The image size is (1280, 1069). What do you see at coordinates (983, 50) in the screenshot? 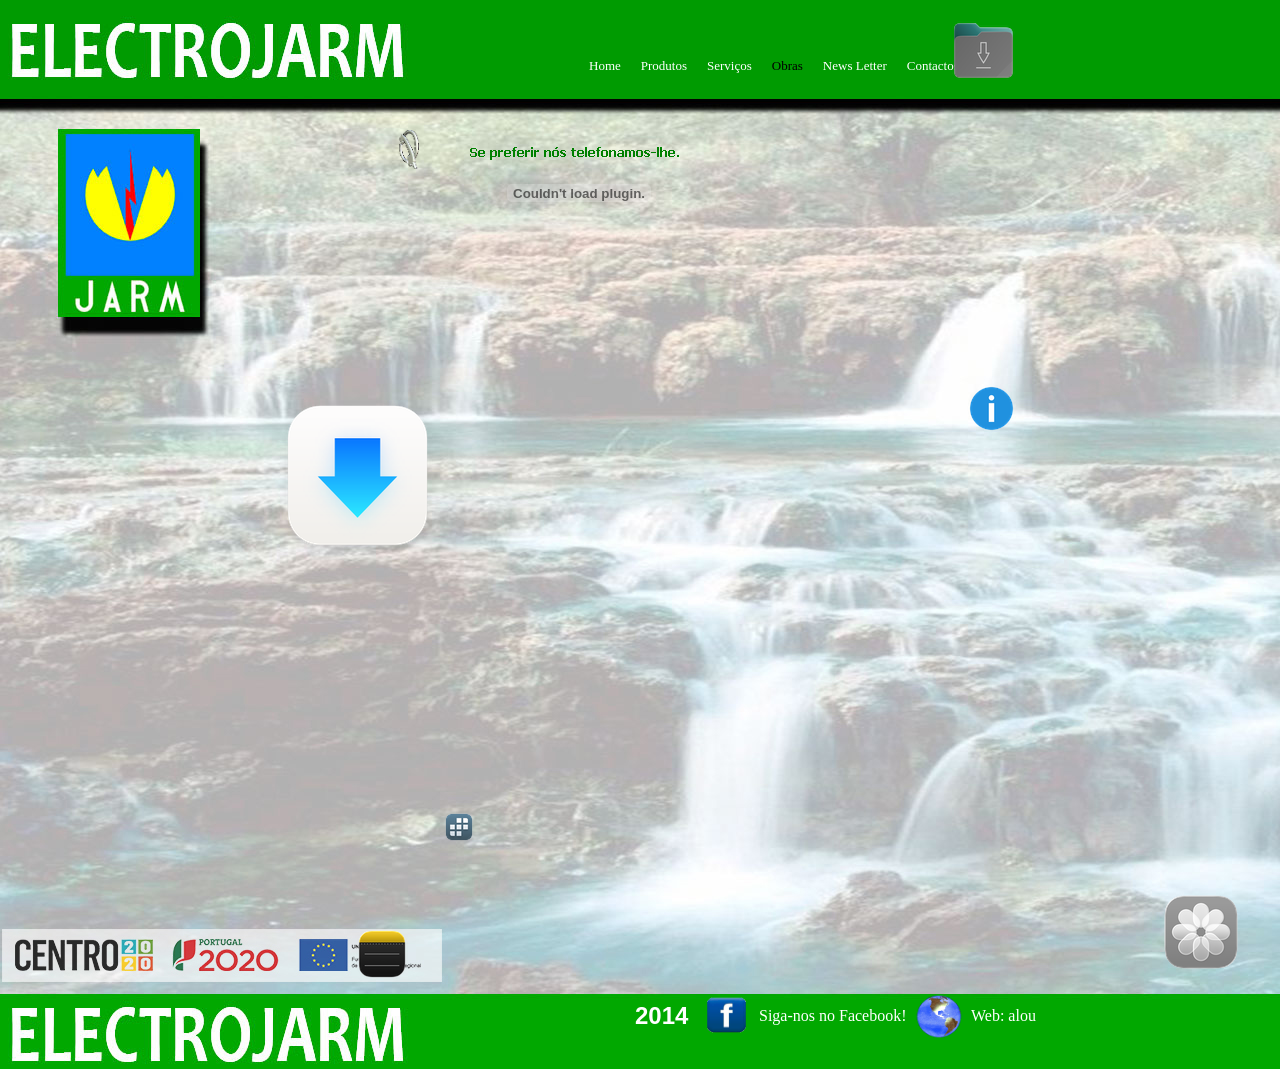
I see `open your downloads folder` at bounding box center [983, 50].